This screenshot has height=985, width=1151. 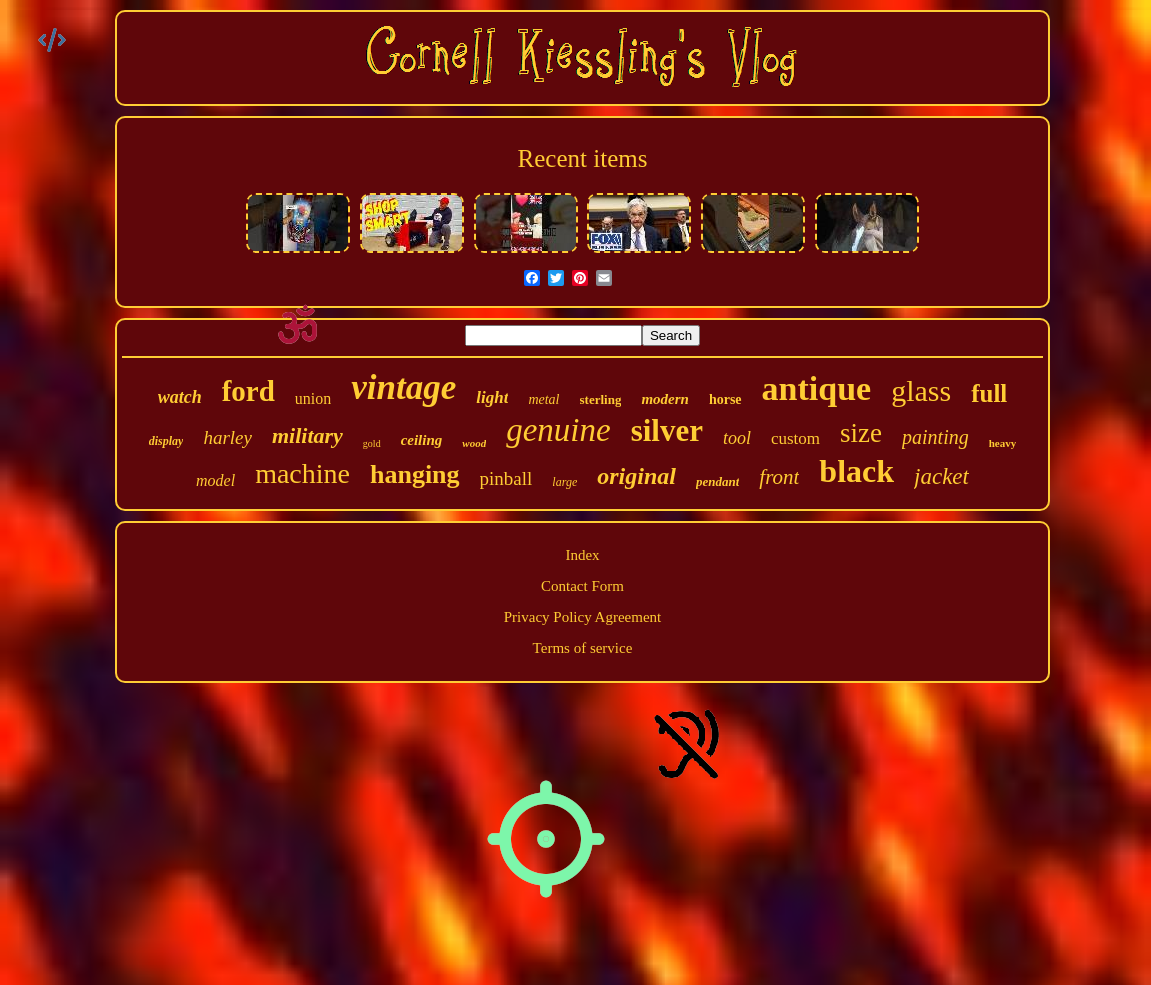 What do you see at coordinates (688, 744) in the screenshot?
I see `indicates hearing assistance is disabled` at bounding box center [688, 744].